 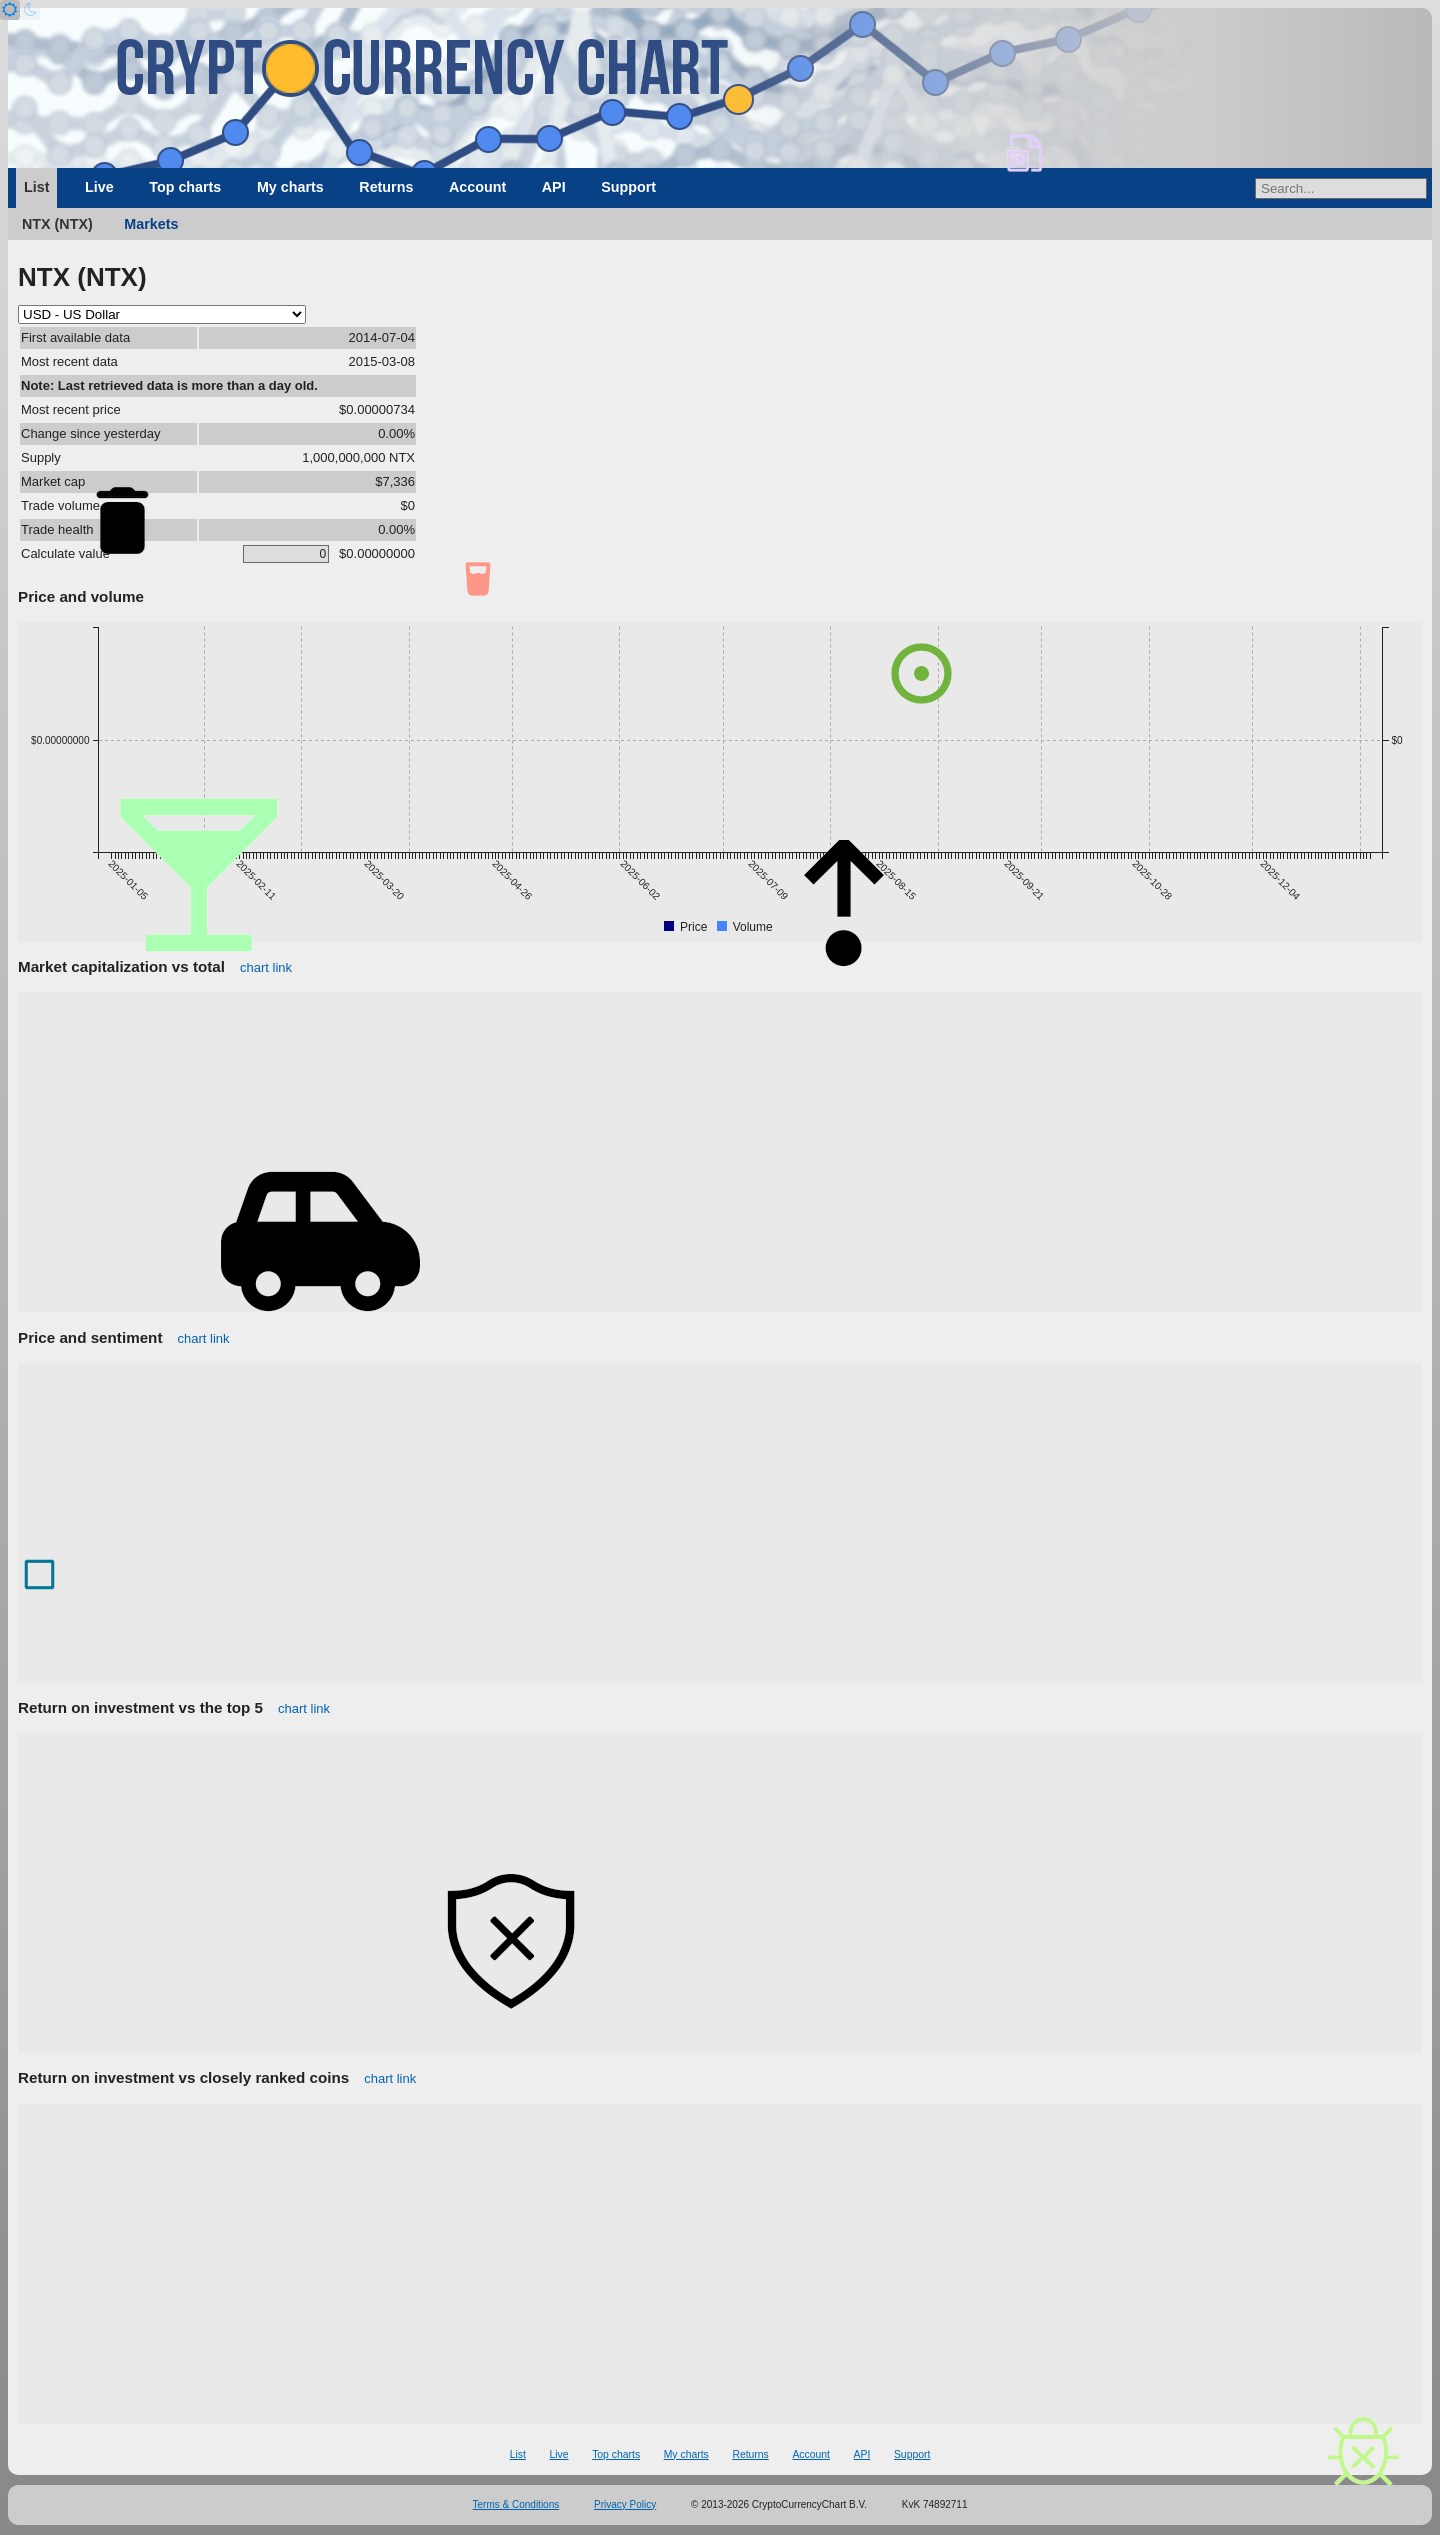 I want to click on create a symbolic link to this file, so click(x=1026, y=153).